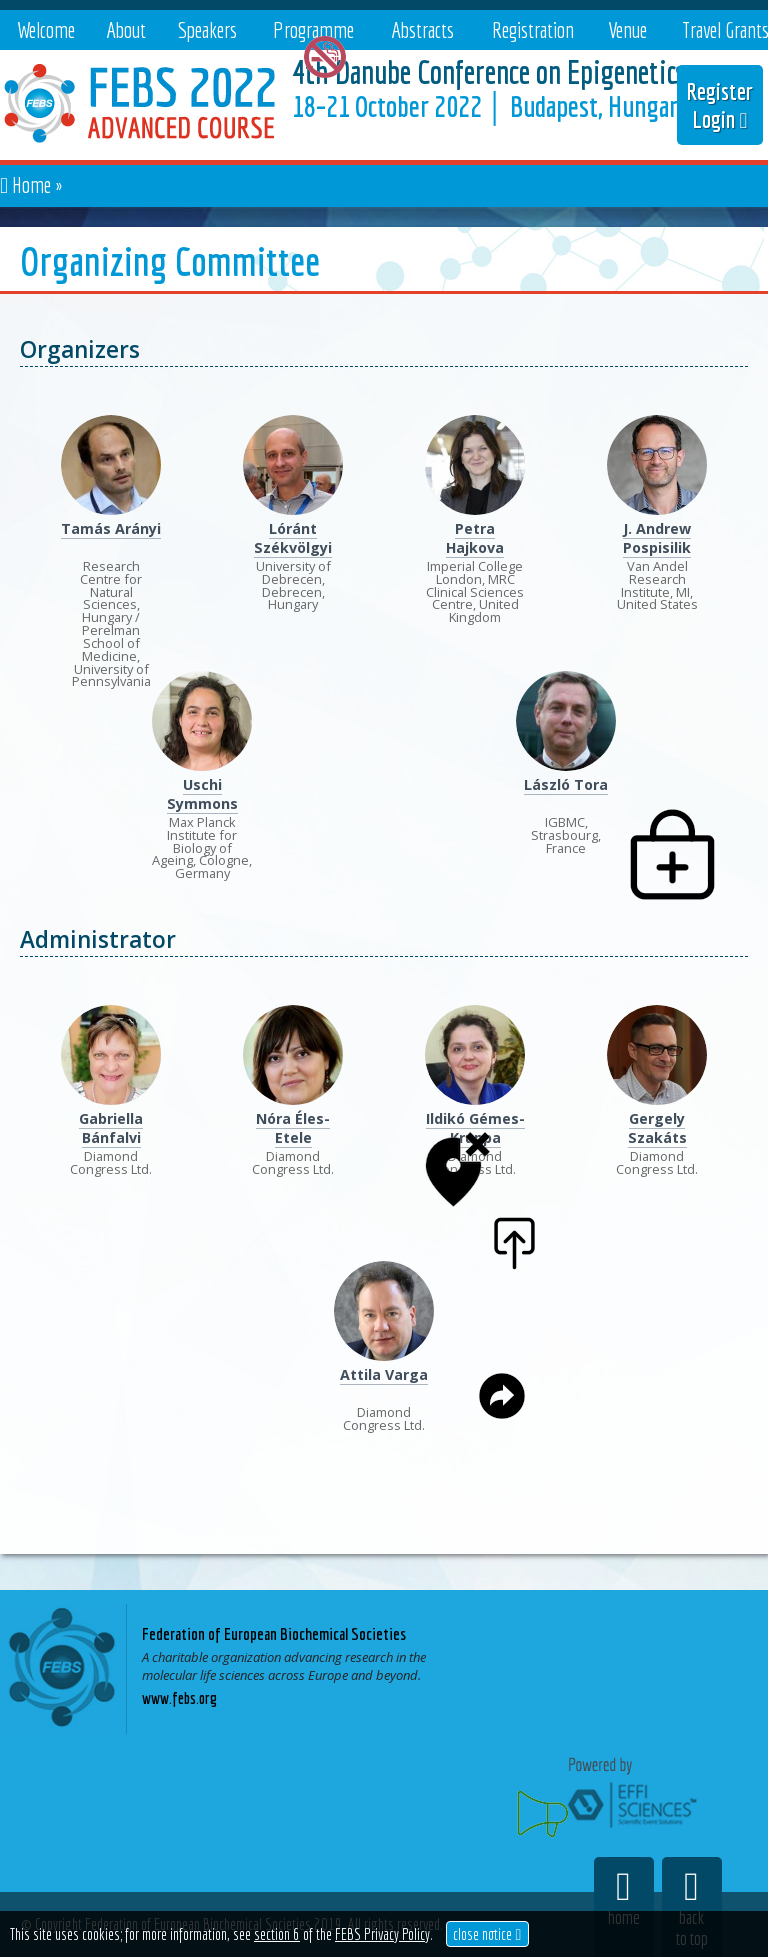  Describe the element at coordinates (672, 854) in the screenshot. I see `add item to shopping bag` at that location.